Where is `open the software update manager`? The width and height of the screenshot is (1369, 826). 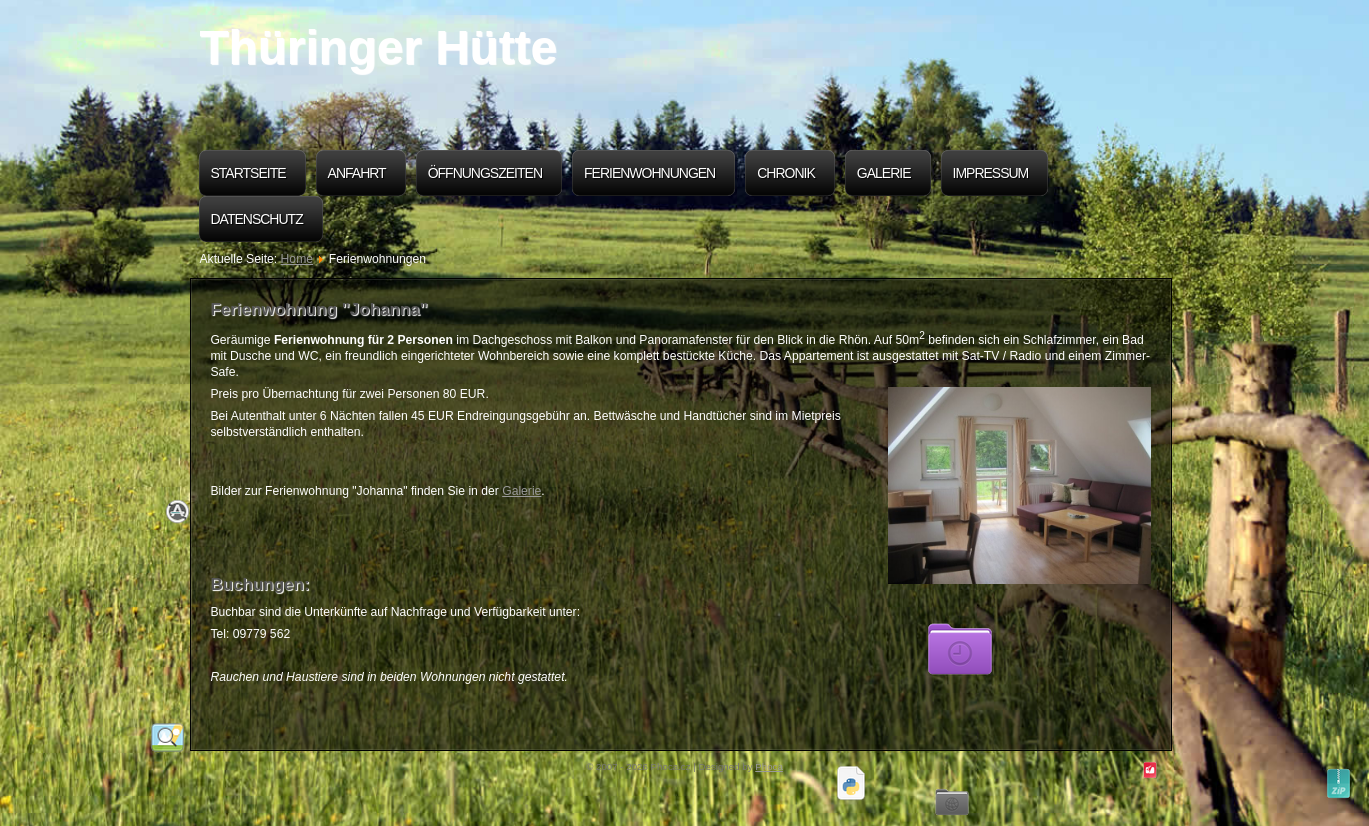
open the software update manager is located at coordinates (177, 511).